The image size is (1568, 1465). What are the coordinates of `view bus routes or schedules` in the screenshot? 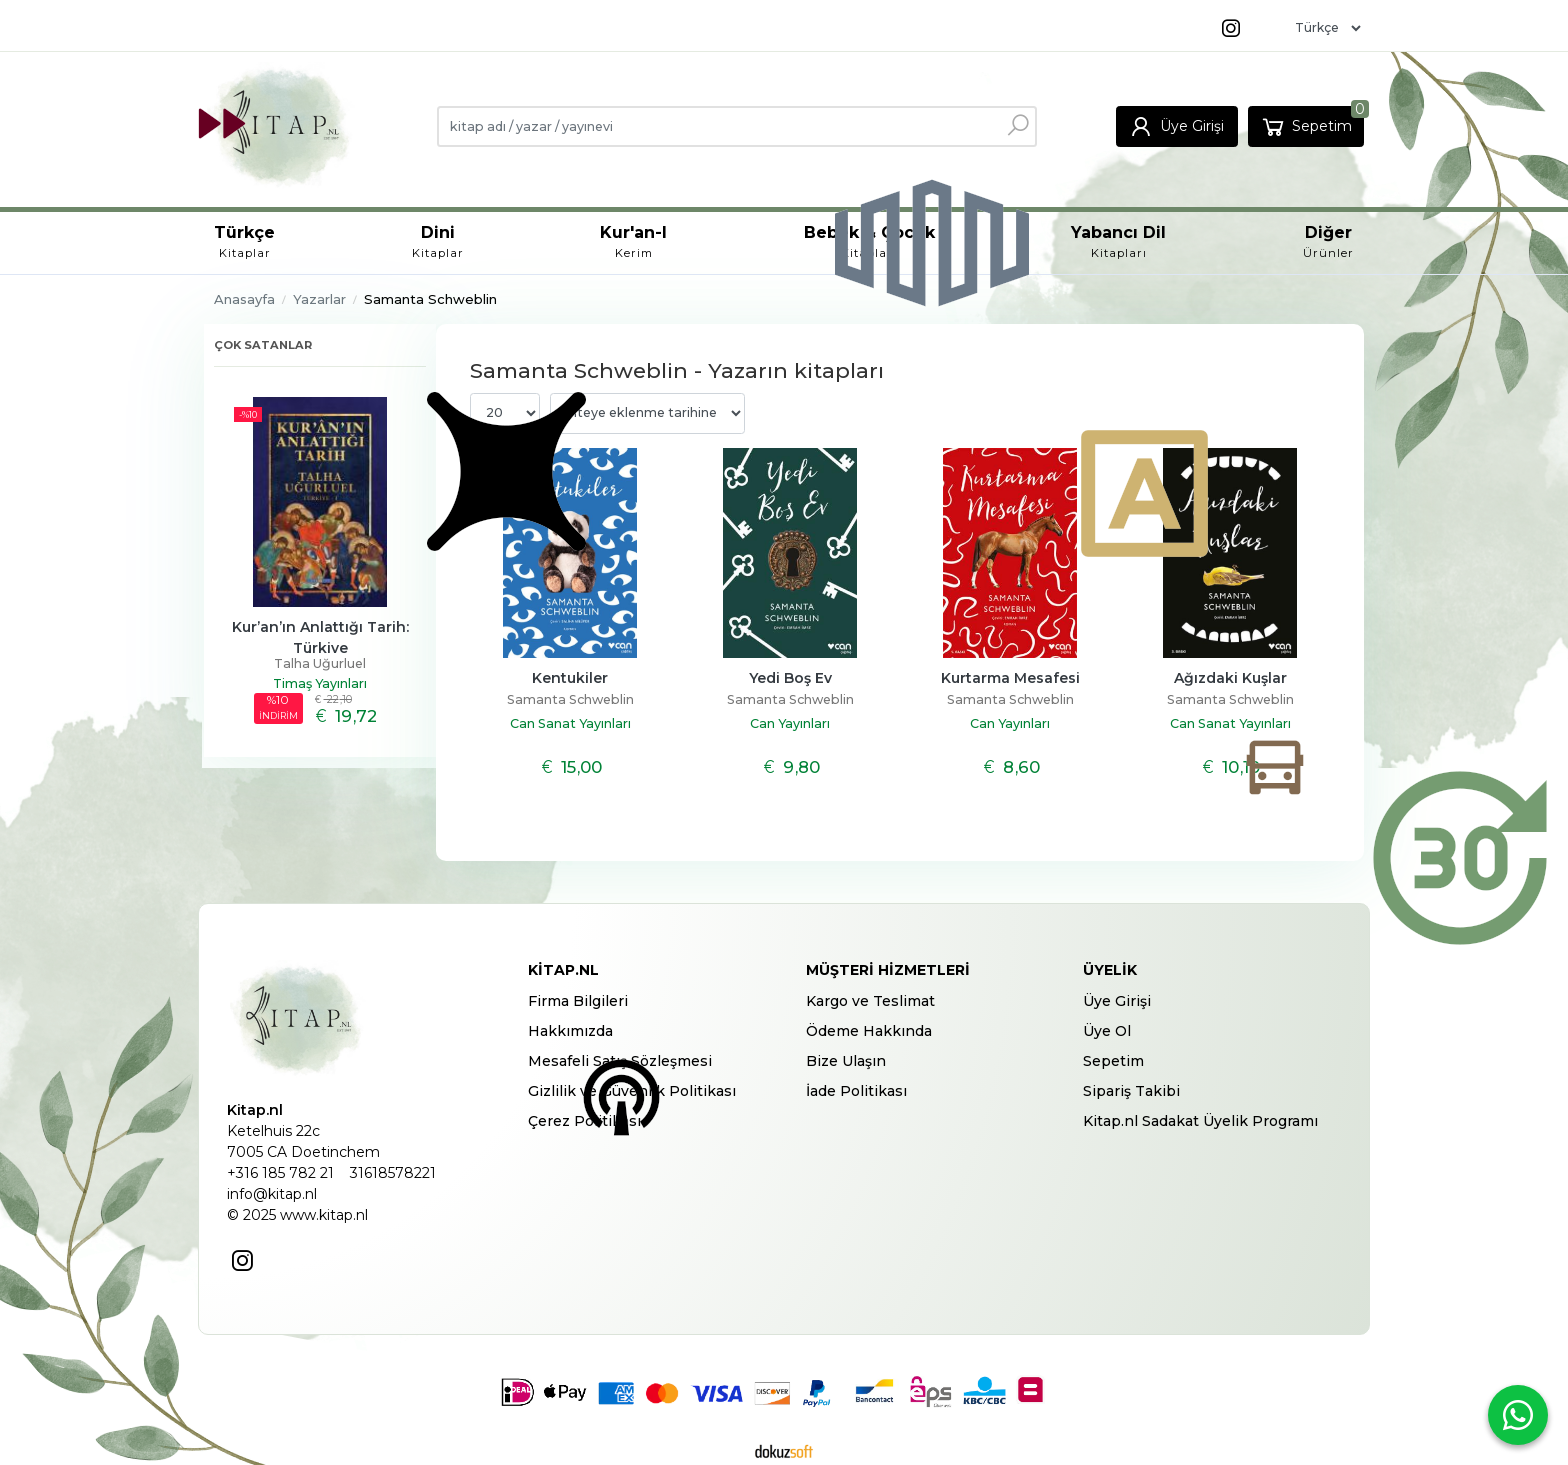 It's located at (1275, 766).